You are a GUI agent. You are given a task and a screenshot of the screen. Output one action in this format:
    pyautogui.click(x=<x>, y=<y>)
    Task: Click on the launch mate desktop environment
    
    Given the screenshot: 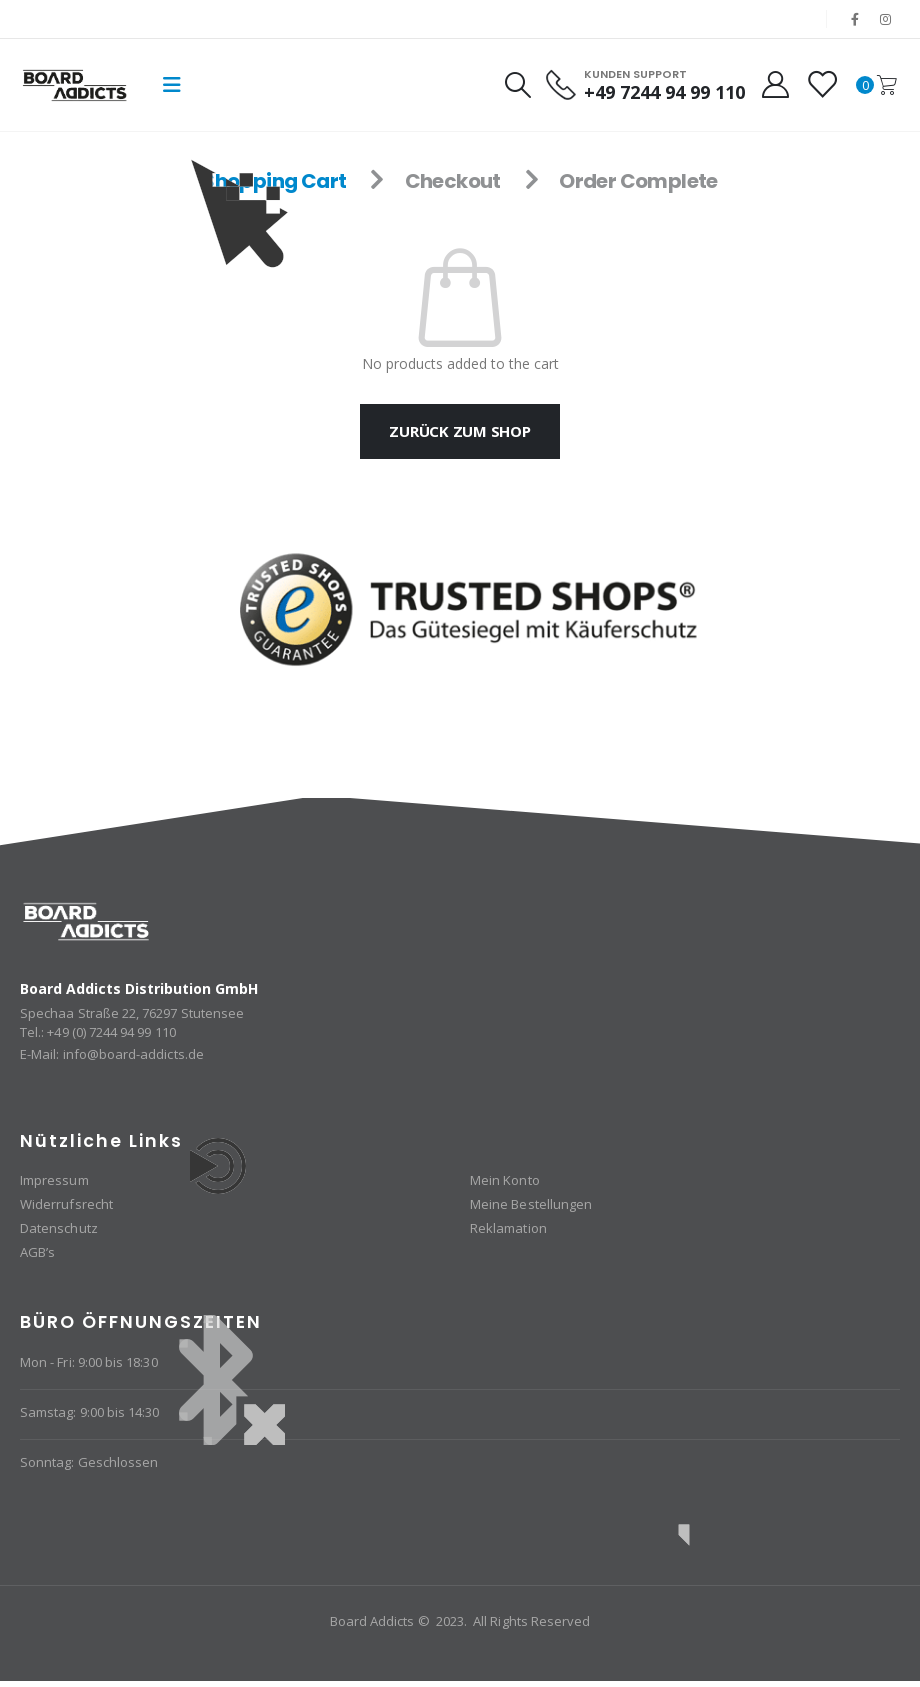 What is the action you would take?
    pyautogui.click(x=218, y=1166)
    